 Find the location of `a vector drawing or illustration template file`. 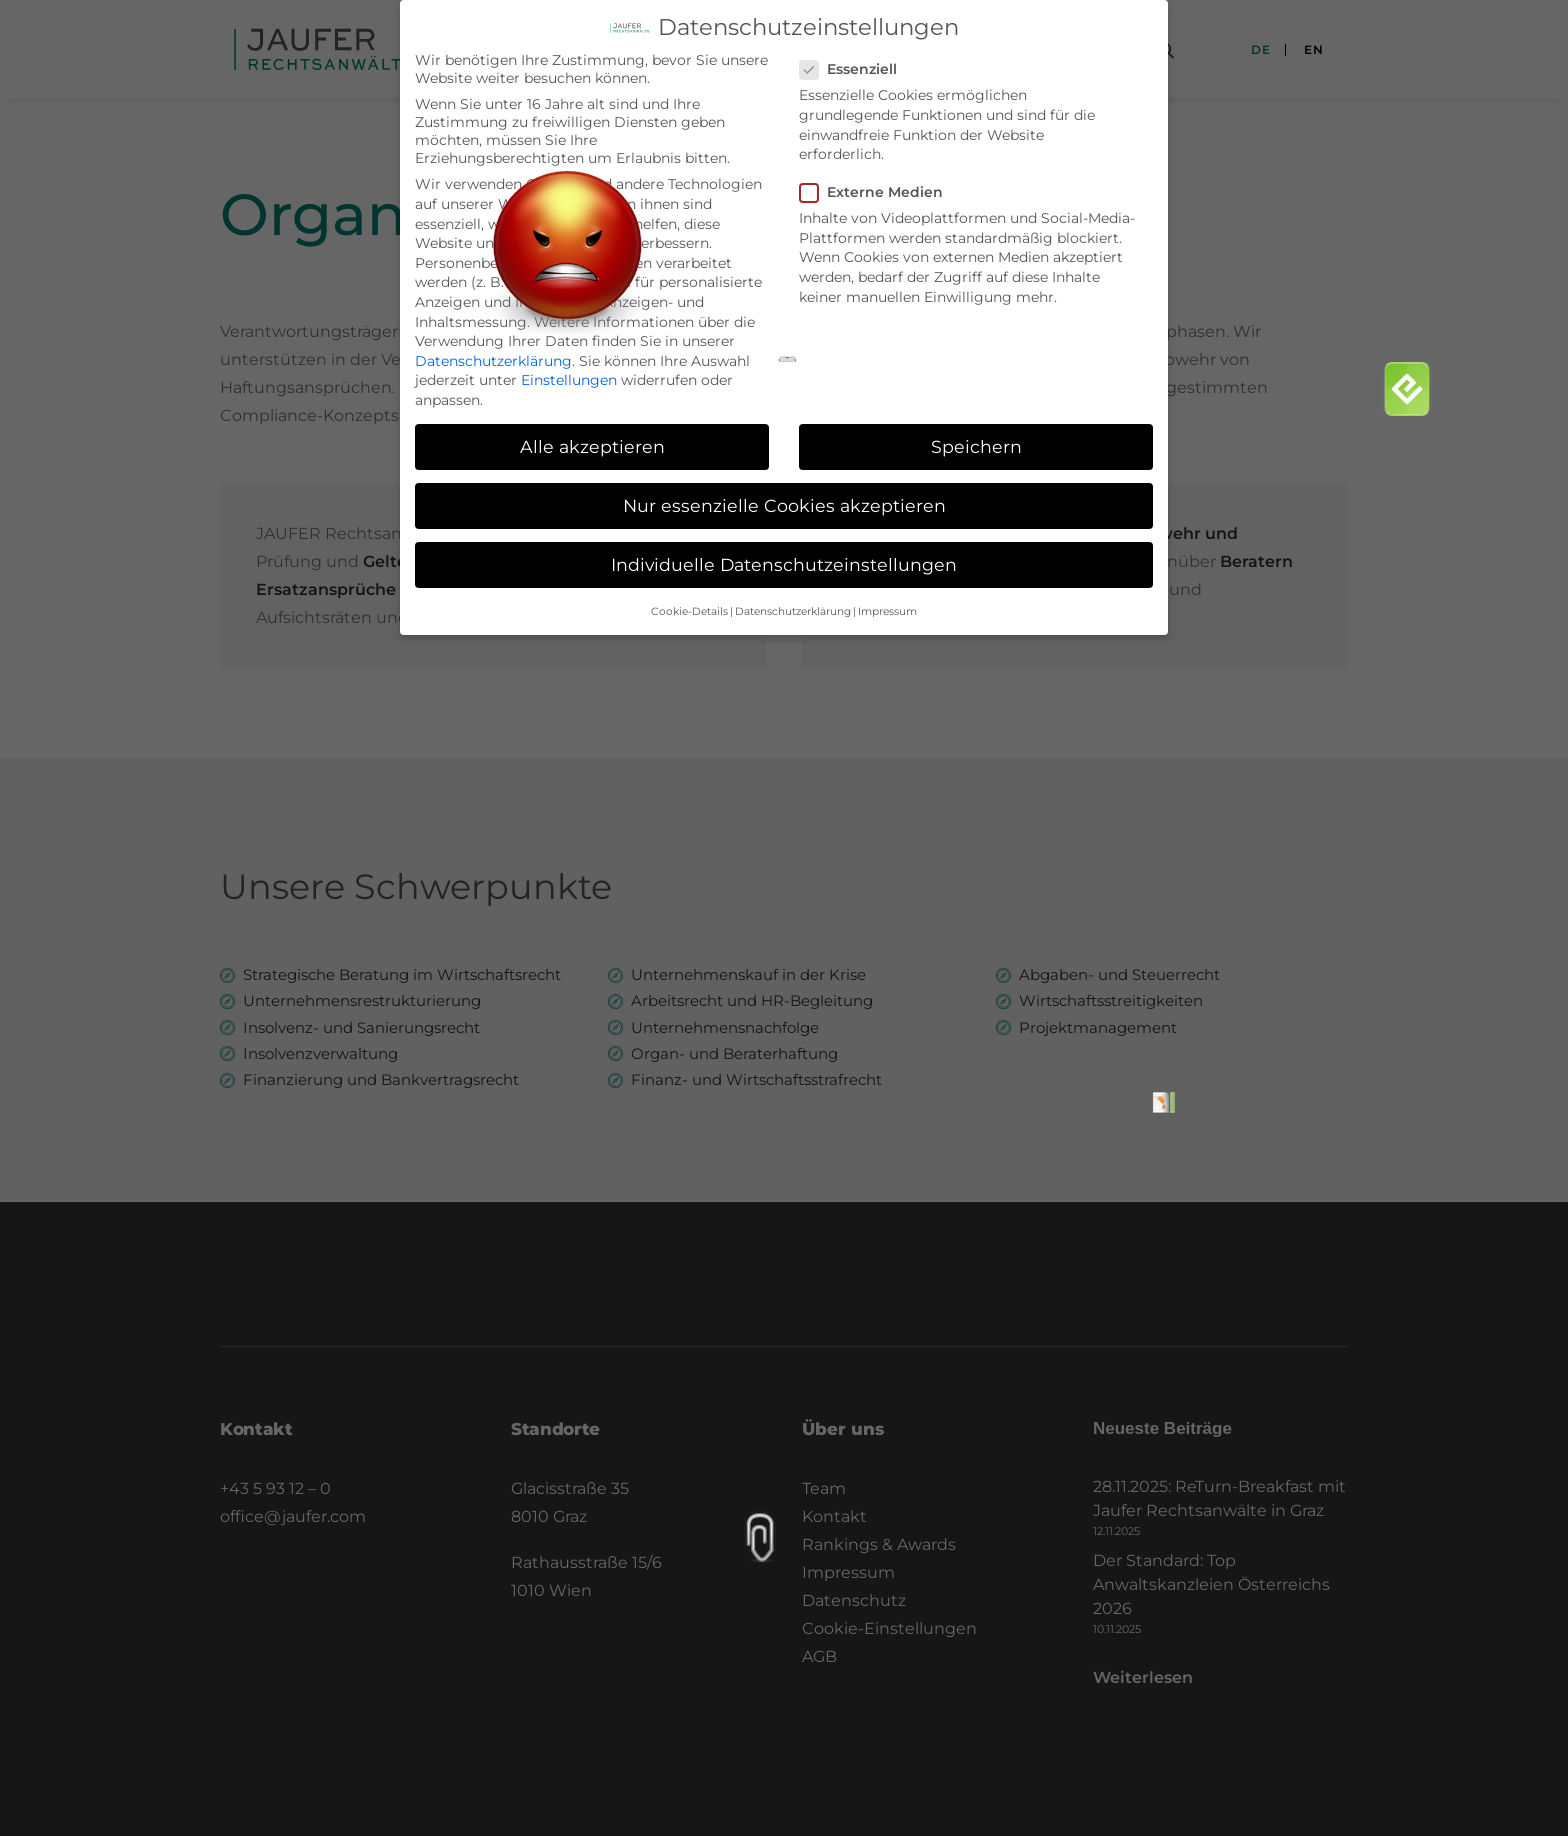

a vector drawing or illustration template file is located at coordinates (1163, 1102).